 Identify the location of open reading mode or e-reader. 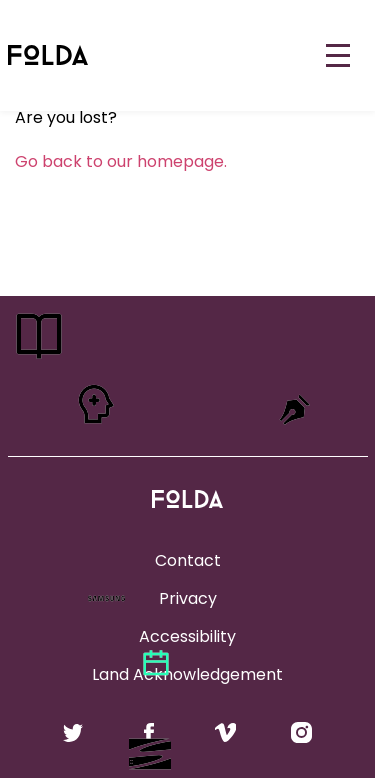
(39, 334).